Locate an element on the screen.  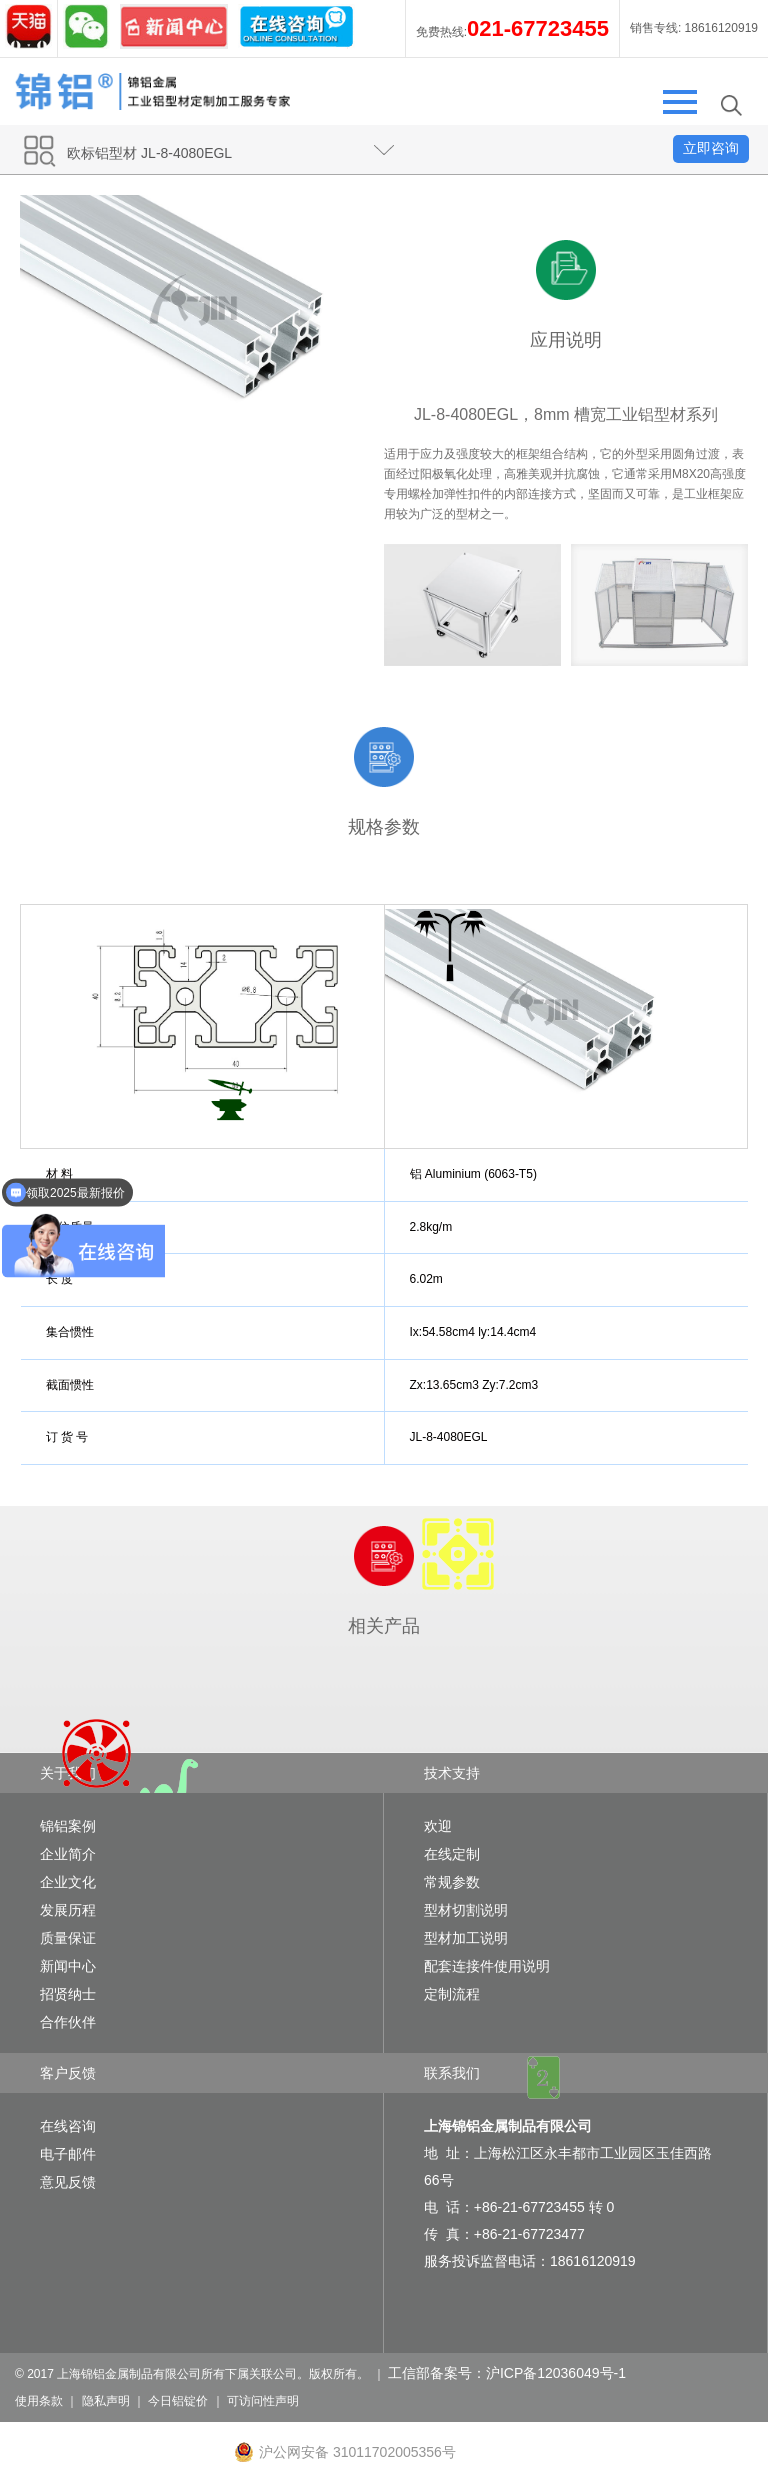
toggle street lighting in city builder game is located at coordinates (450, 946).